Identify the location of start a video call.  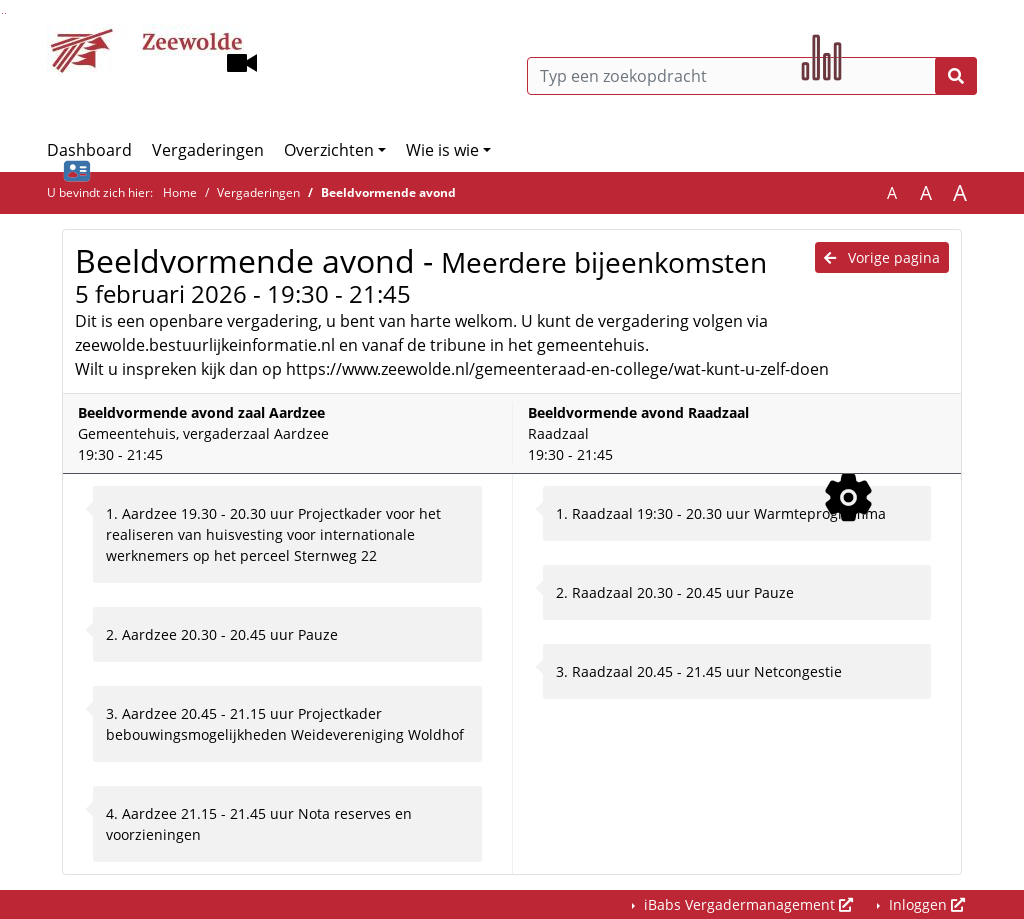
(242, 63).